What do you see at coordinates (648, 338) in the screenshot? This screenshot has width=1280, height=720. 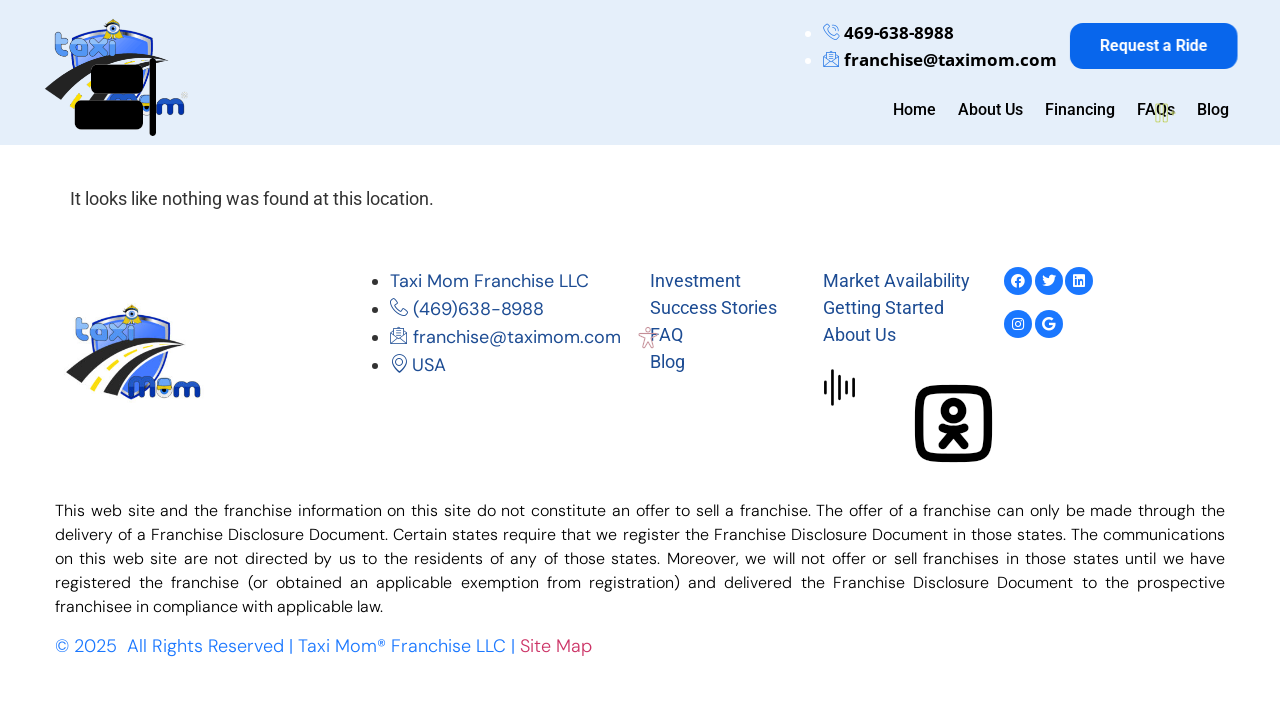 I see `accessibility settings or features` at bounding box center [648, 338].